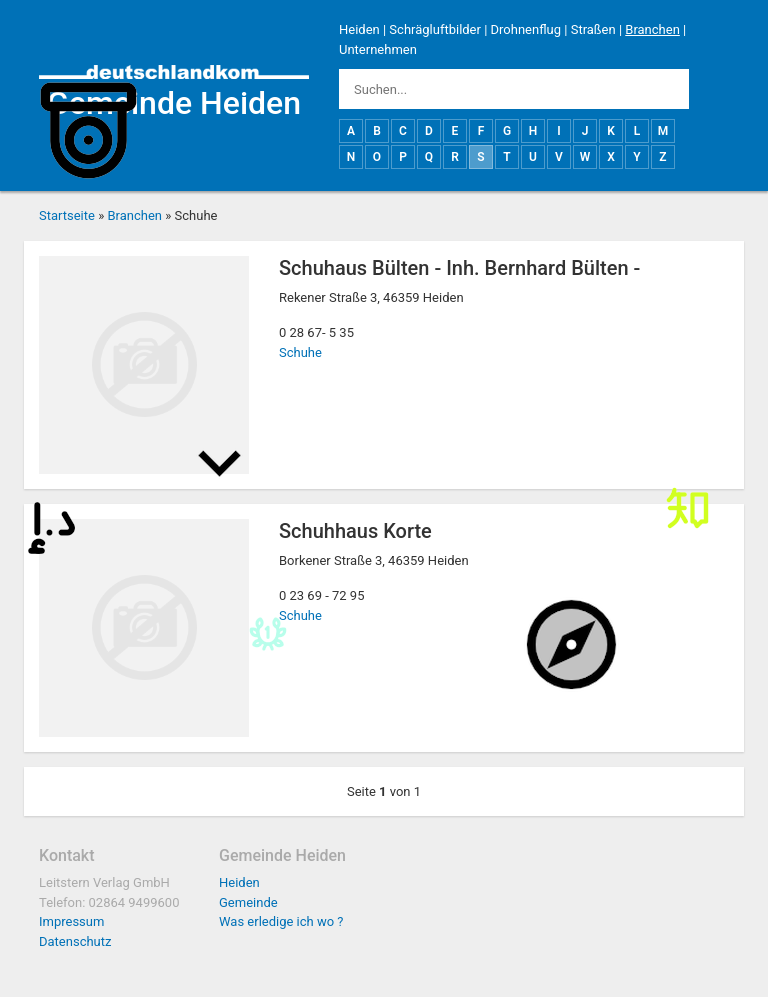  I want to click on indicates first place or winner status, so click(268, 634).